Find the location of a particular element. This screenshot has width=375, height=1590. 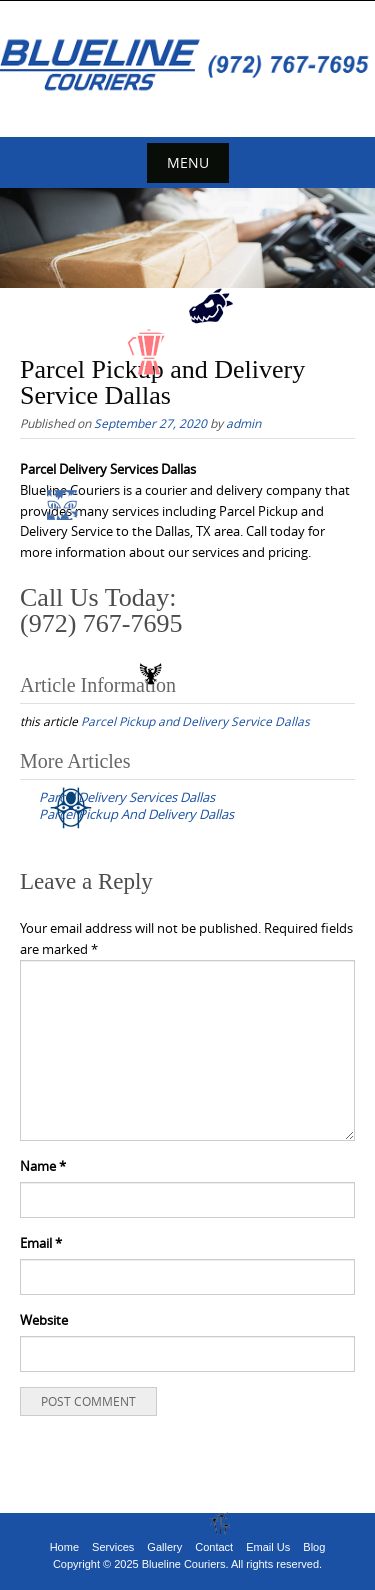

view ancient or historical documents is located at coordinates (220, 1523).